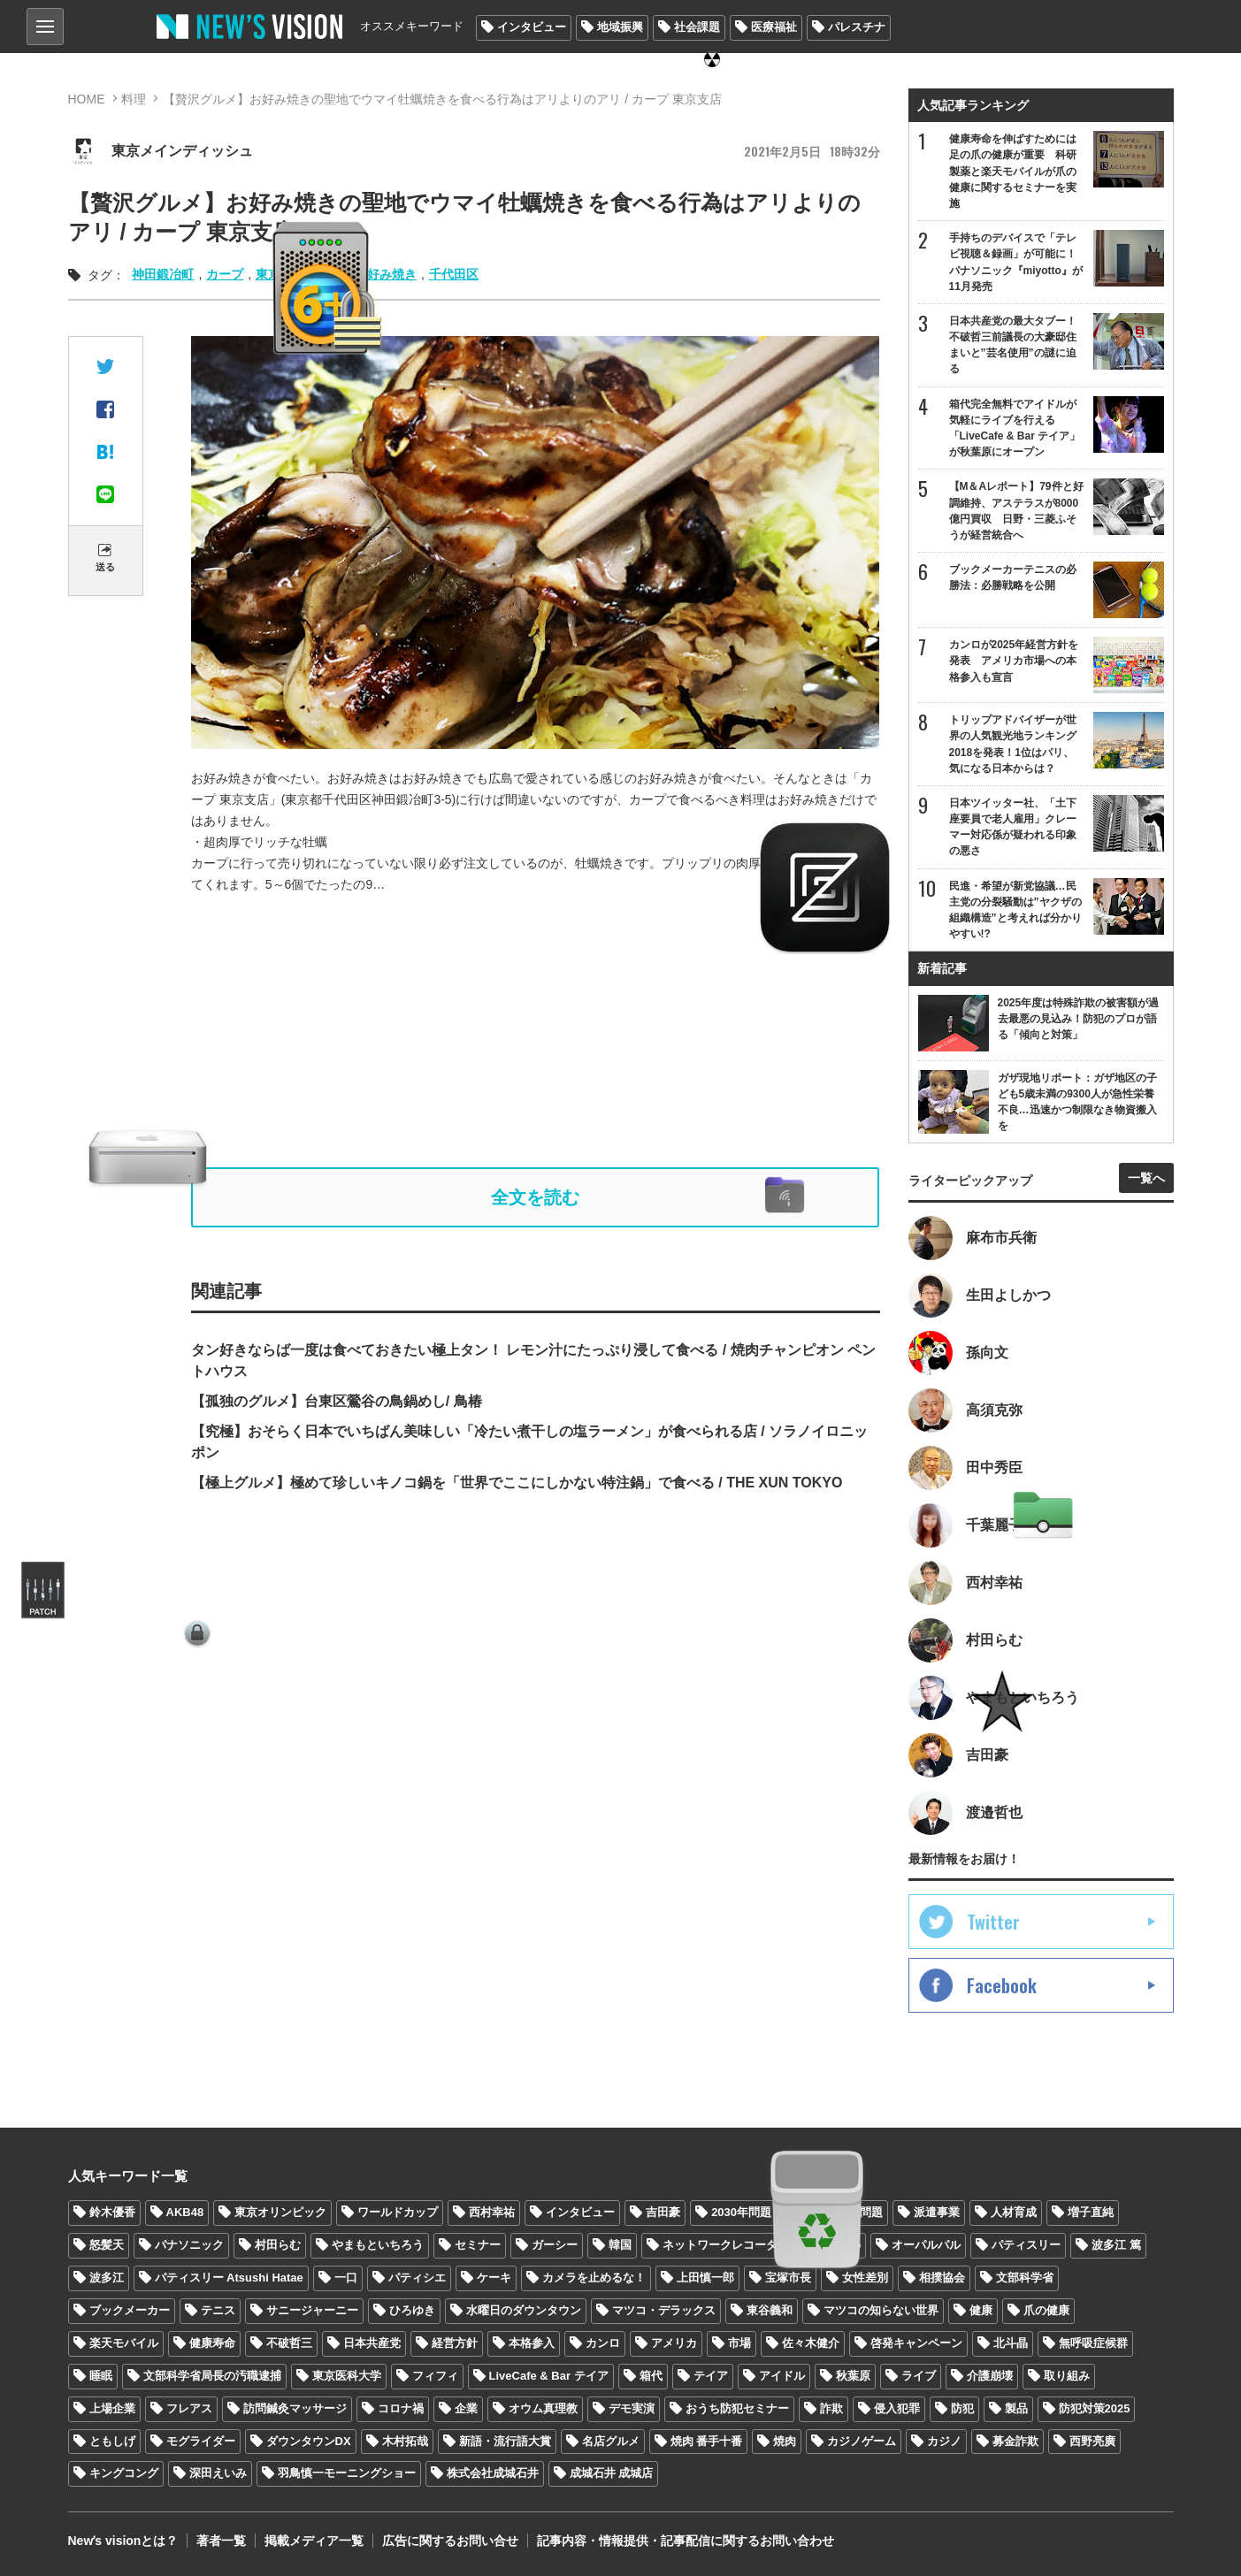 Image resolution: width=1241 pixels, height=2576 pixels. What do you see at coordinates (247, 1585) in the screenshot?
I see `indicates a locked or protected item` at bounding box center [247, 1585].